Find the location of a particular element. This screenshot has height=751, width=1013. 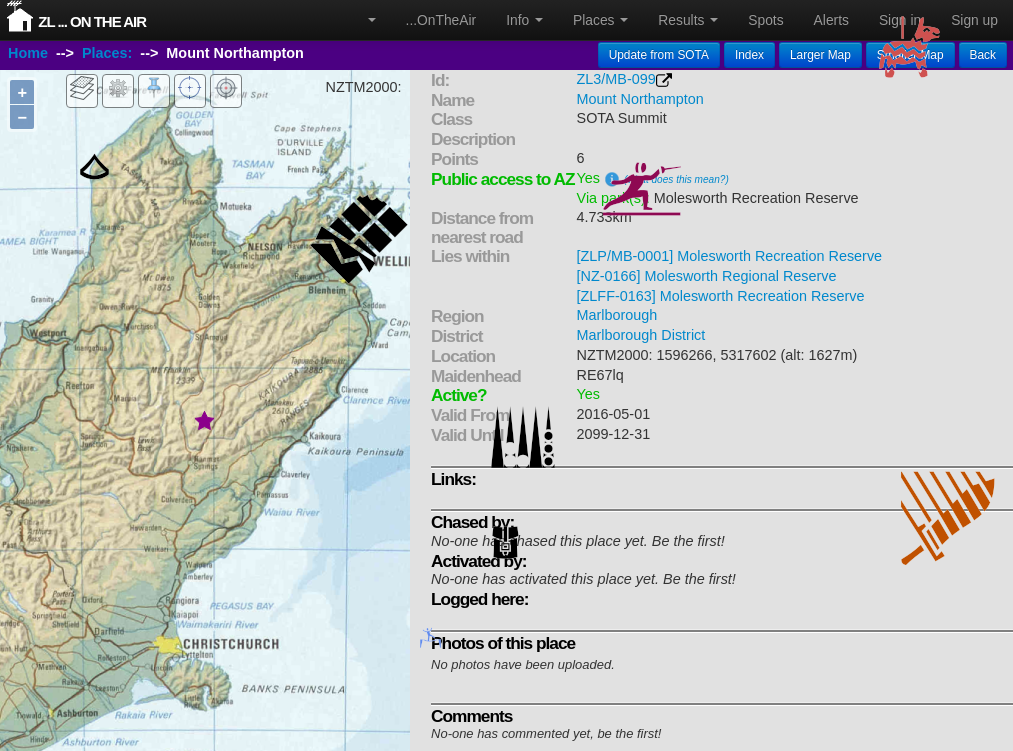

indicates private first class military rank is located at coordinates (94, 166).